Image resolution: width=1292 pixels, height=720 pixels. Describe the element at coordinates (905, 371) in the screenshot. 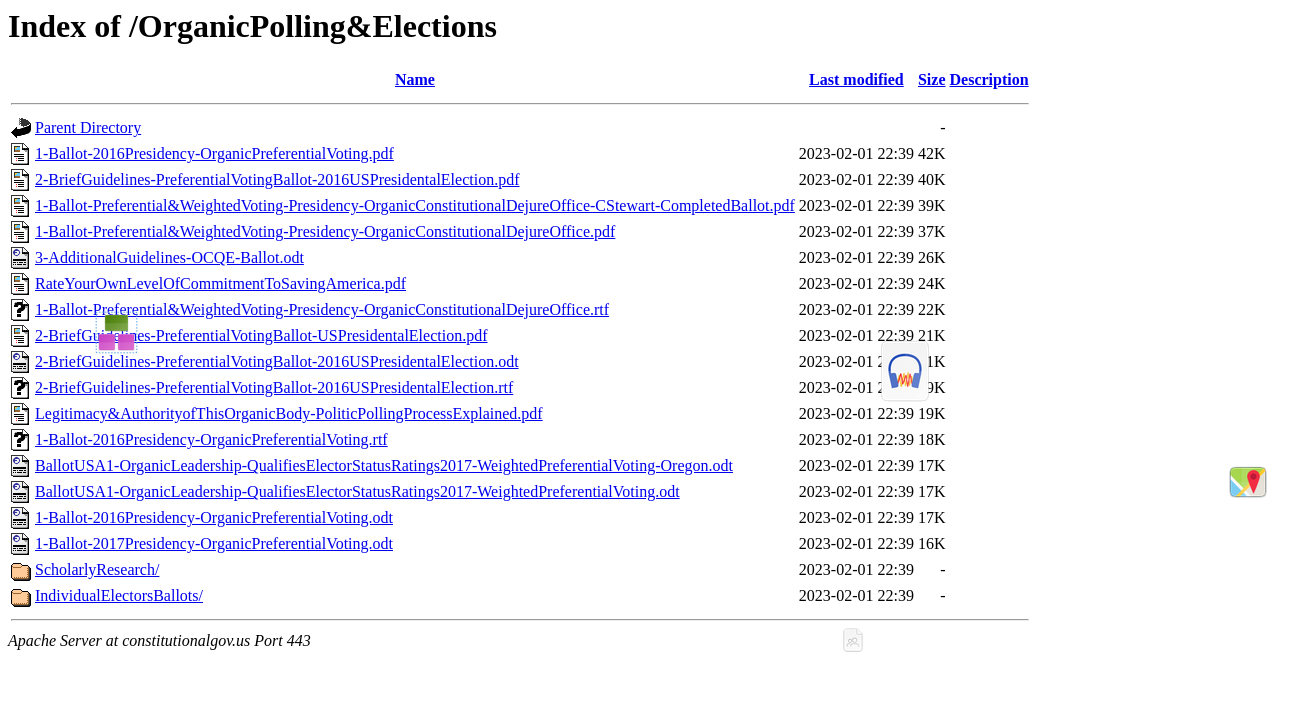

I see `audacity audio project file` at that location.